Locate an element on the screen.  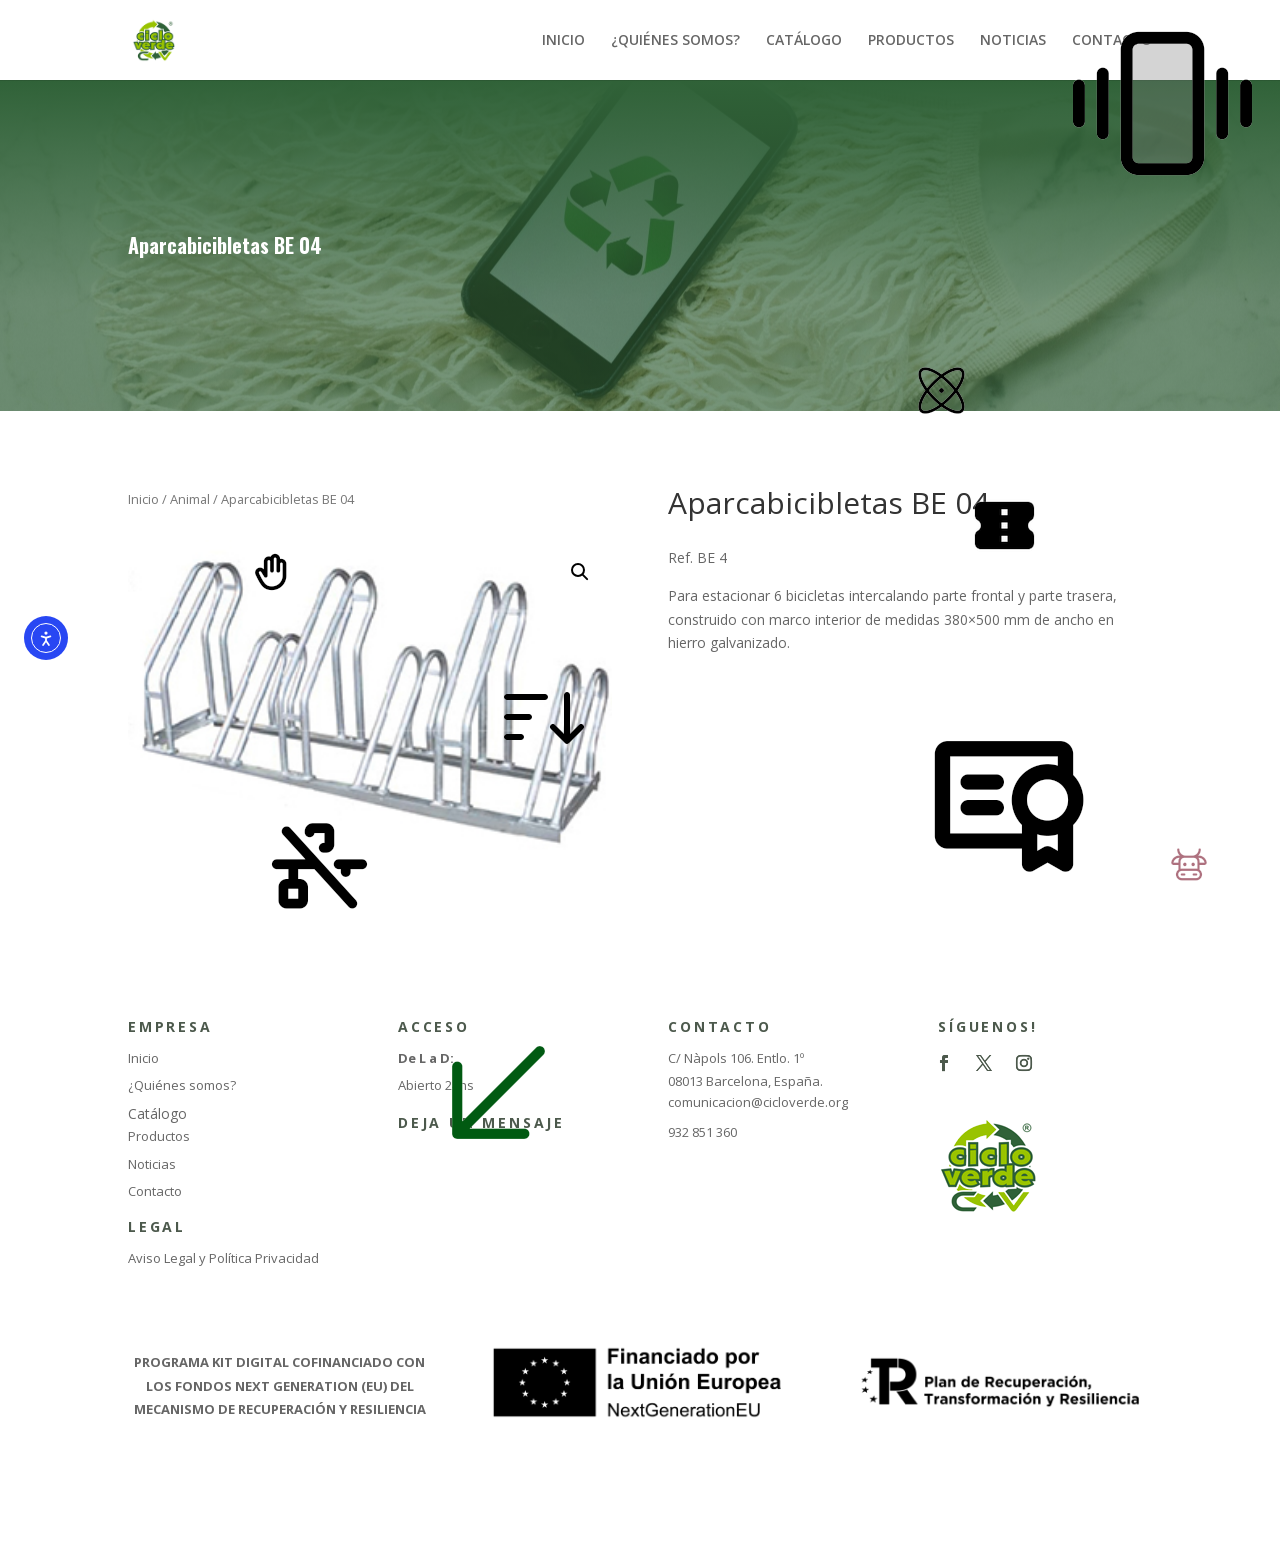
toggle vibration mode on your device is located at coordinates (1162, 103).